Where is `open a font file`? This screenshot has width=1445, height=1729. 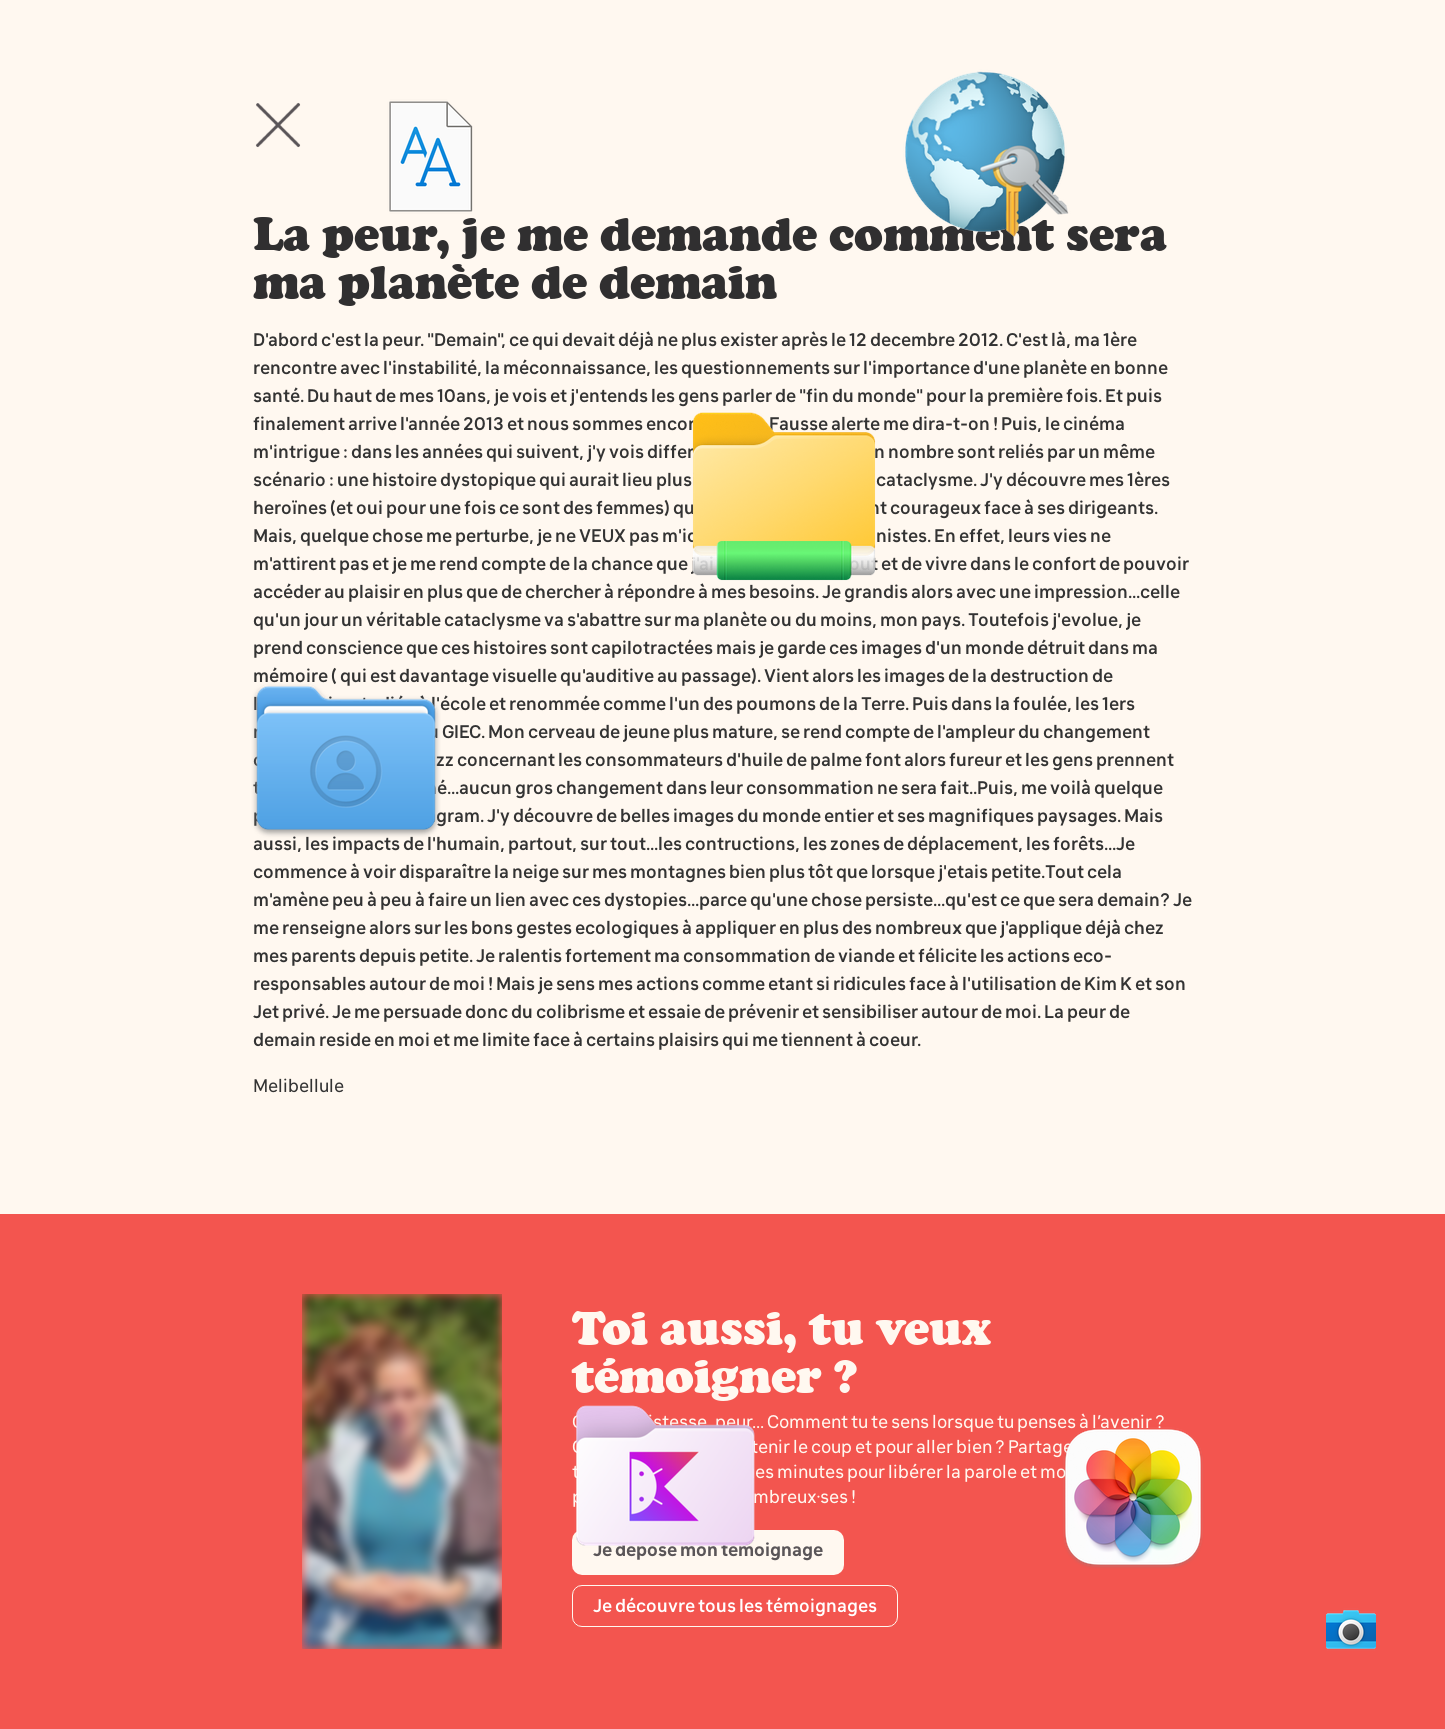 open a font file is located at coordinates (430, 156).